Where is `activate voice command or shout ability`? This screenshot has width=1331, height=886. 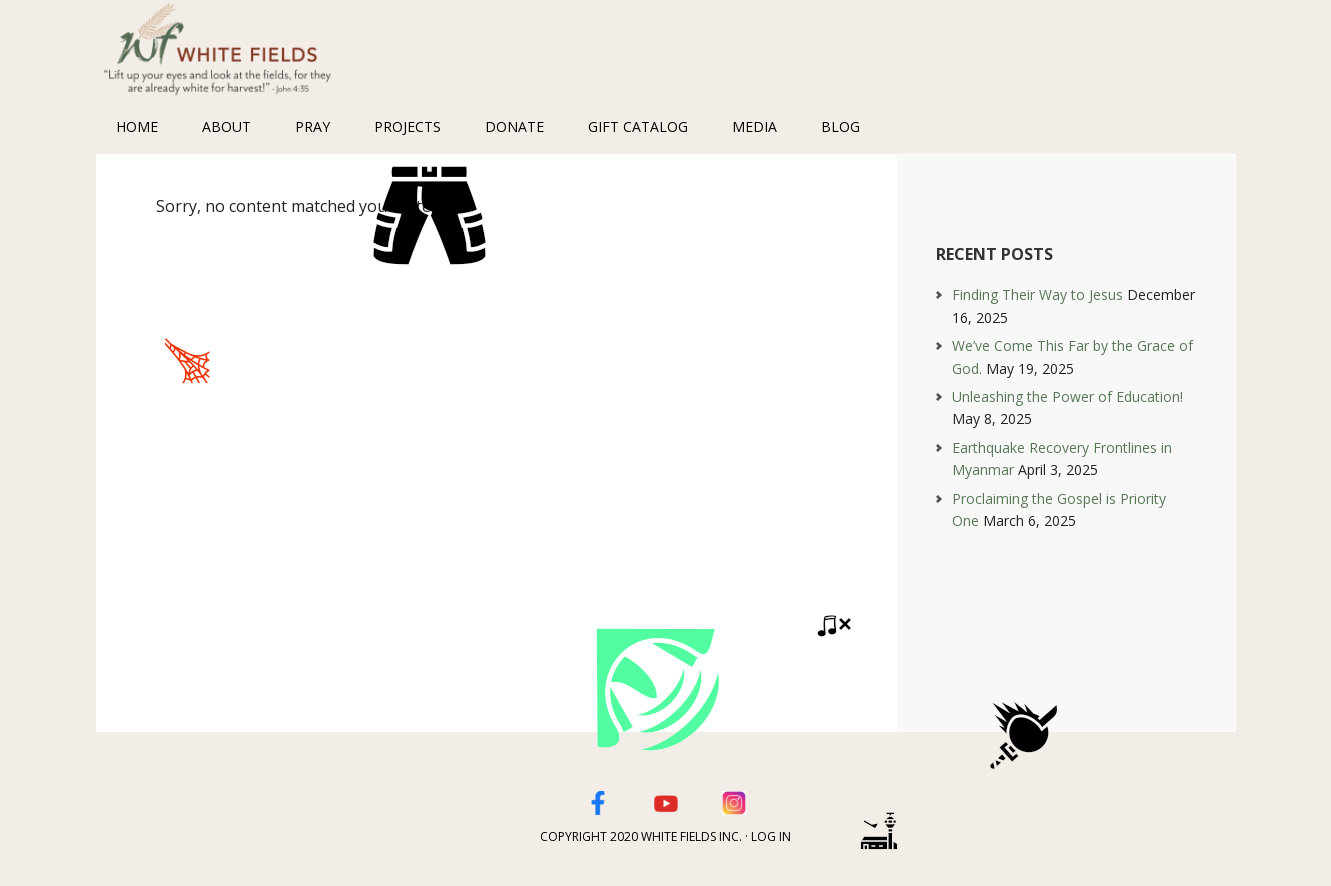
activate voice command or shout ability is located at coordinates (658, 690).